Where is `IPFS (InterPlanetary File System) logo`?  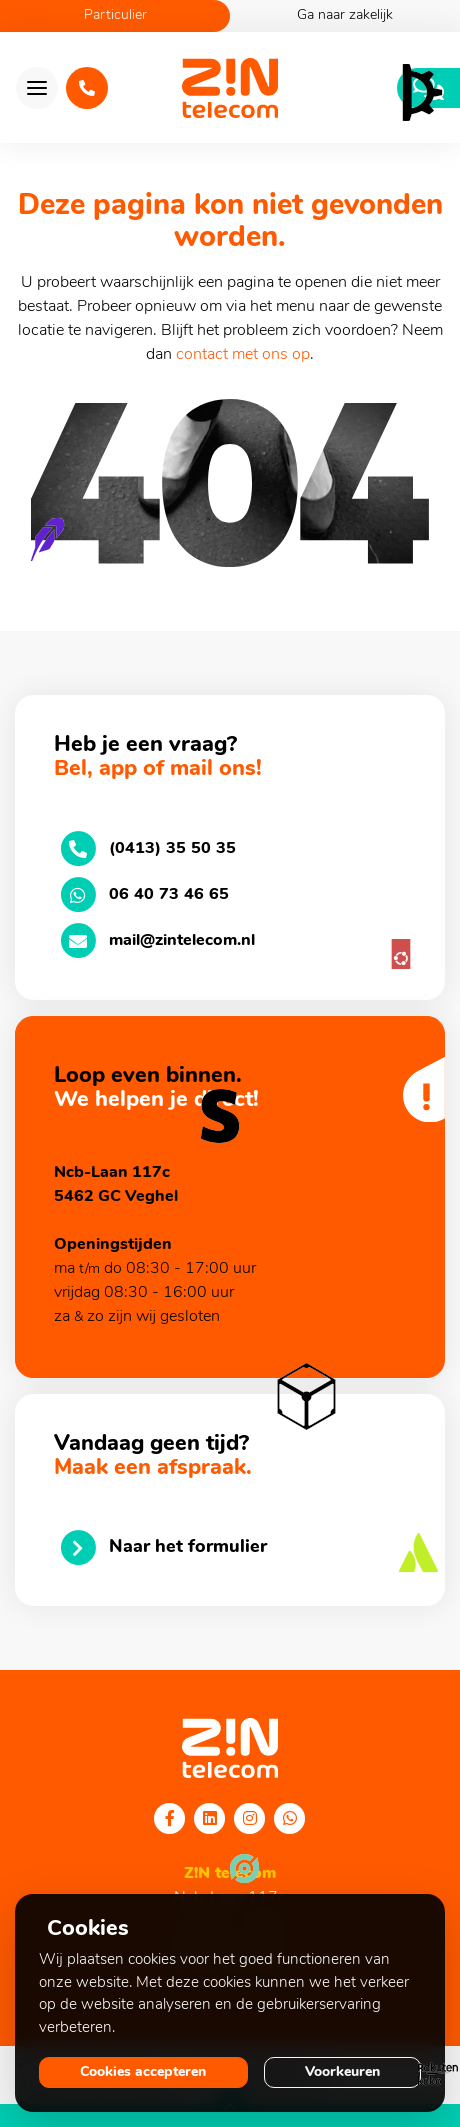 IPFS (InterPlanetary File System) logo is located at coordinates (306, 1396).